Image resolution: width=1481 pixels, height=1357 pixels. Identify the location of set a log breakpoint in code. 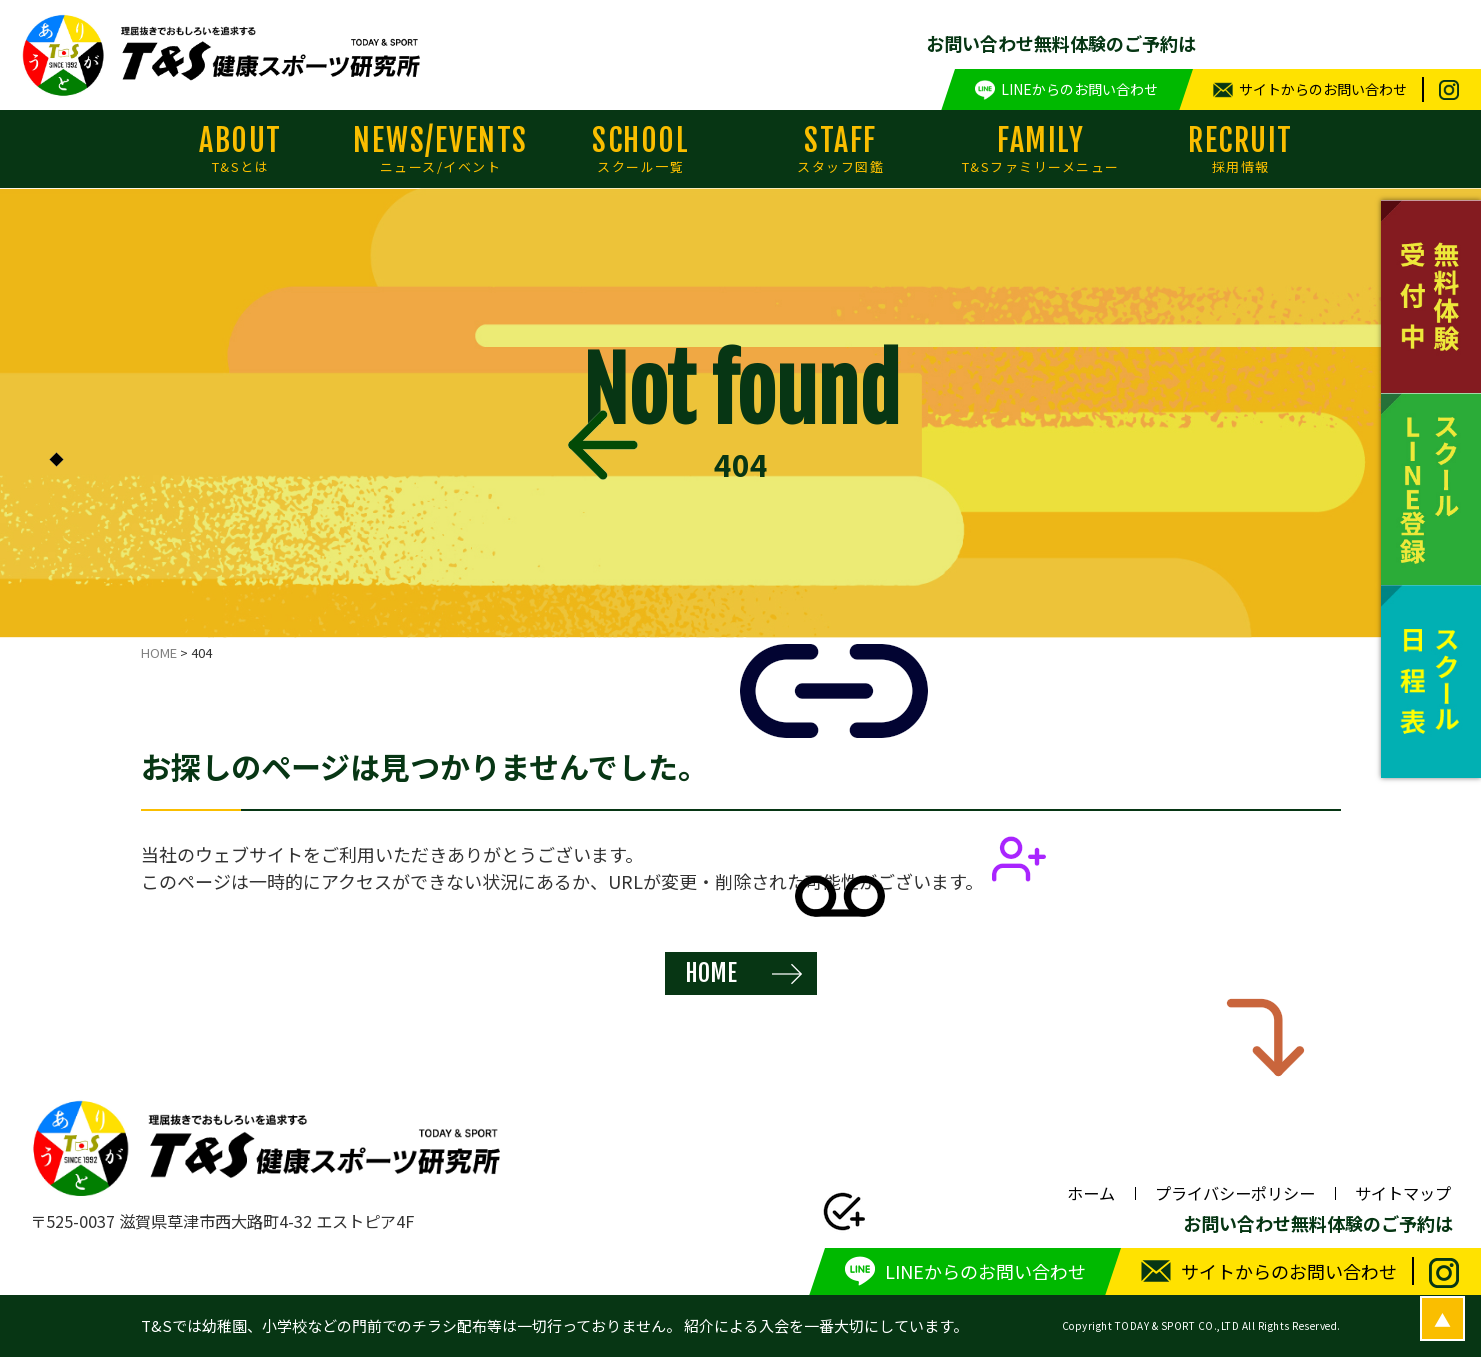
(56, 459).